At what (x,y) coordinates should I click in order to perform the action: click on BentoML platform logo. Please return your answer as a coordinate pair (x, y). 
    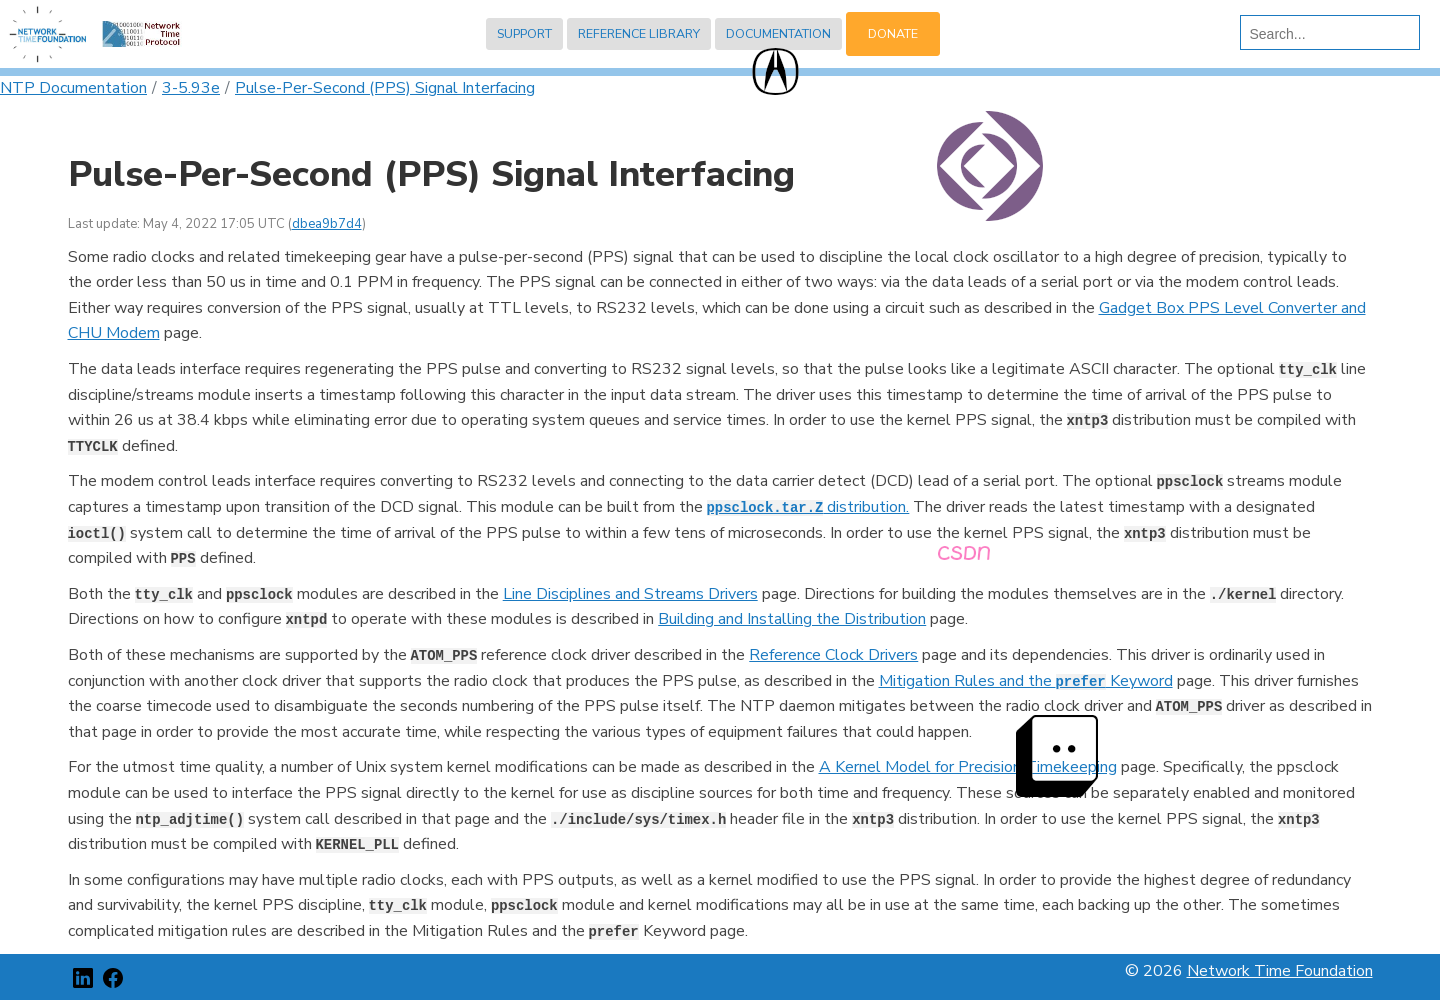
    Looking at the image, I should click on (1057, 756).